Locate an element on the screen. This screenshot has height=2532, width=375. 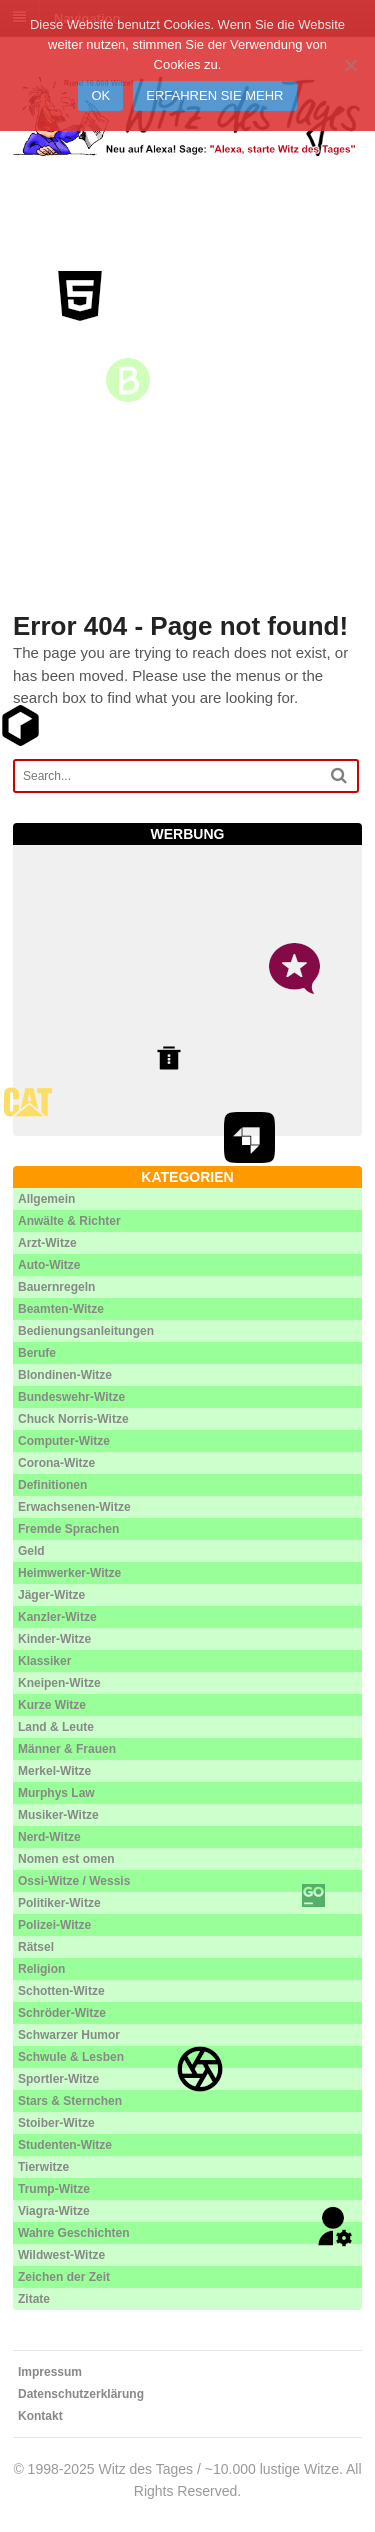
caterpillar inc. company logo is located at coordinates (28, 1102).